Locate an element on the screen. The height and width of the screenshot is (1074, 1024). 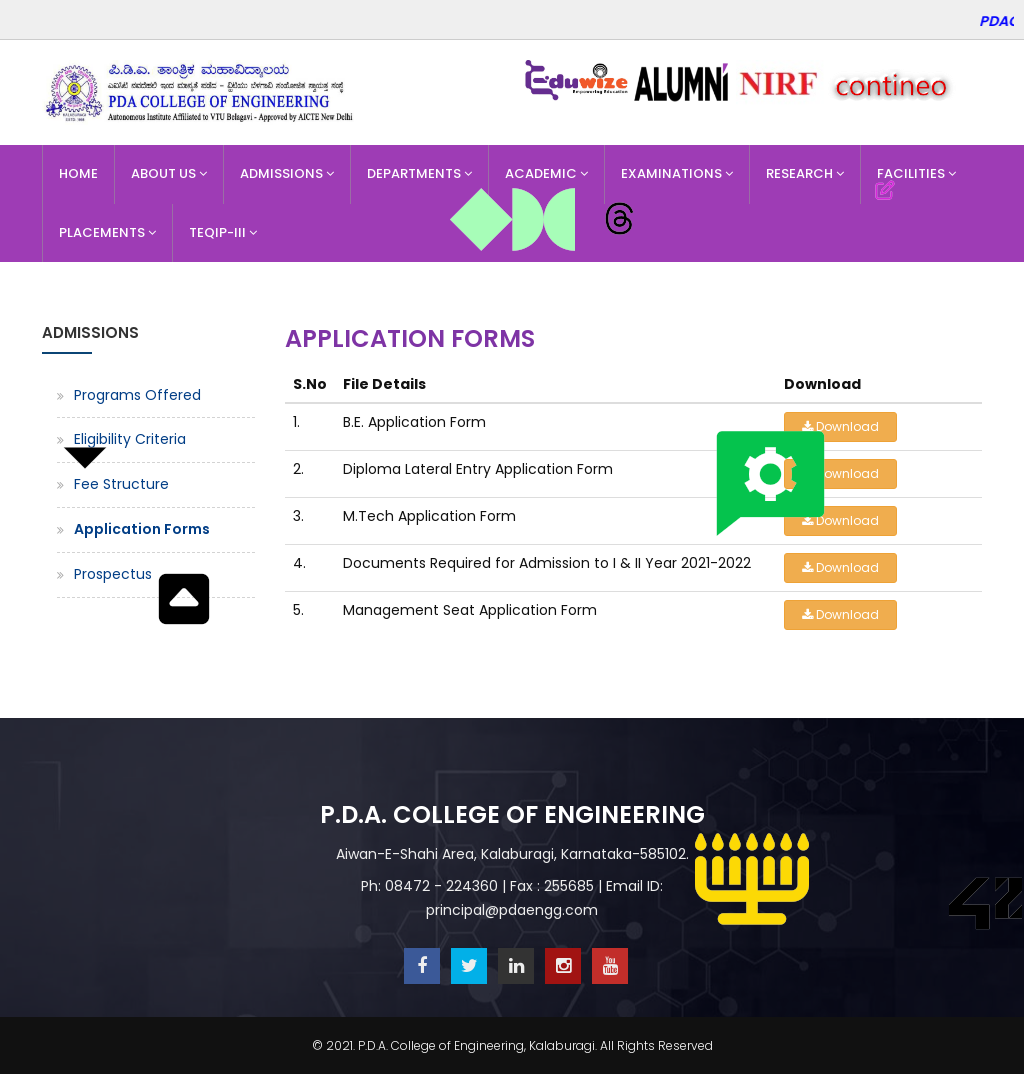
open chat settings is located at coordinates (770, 479).